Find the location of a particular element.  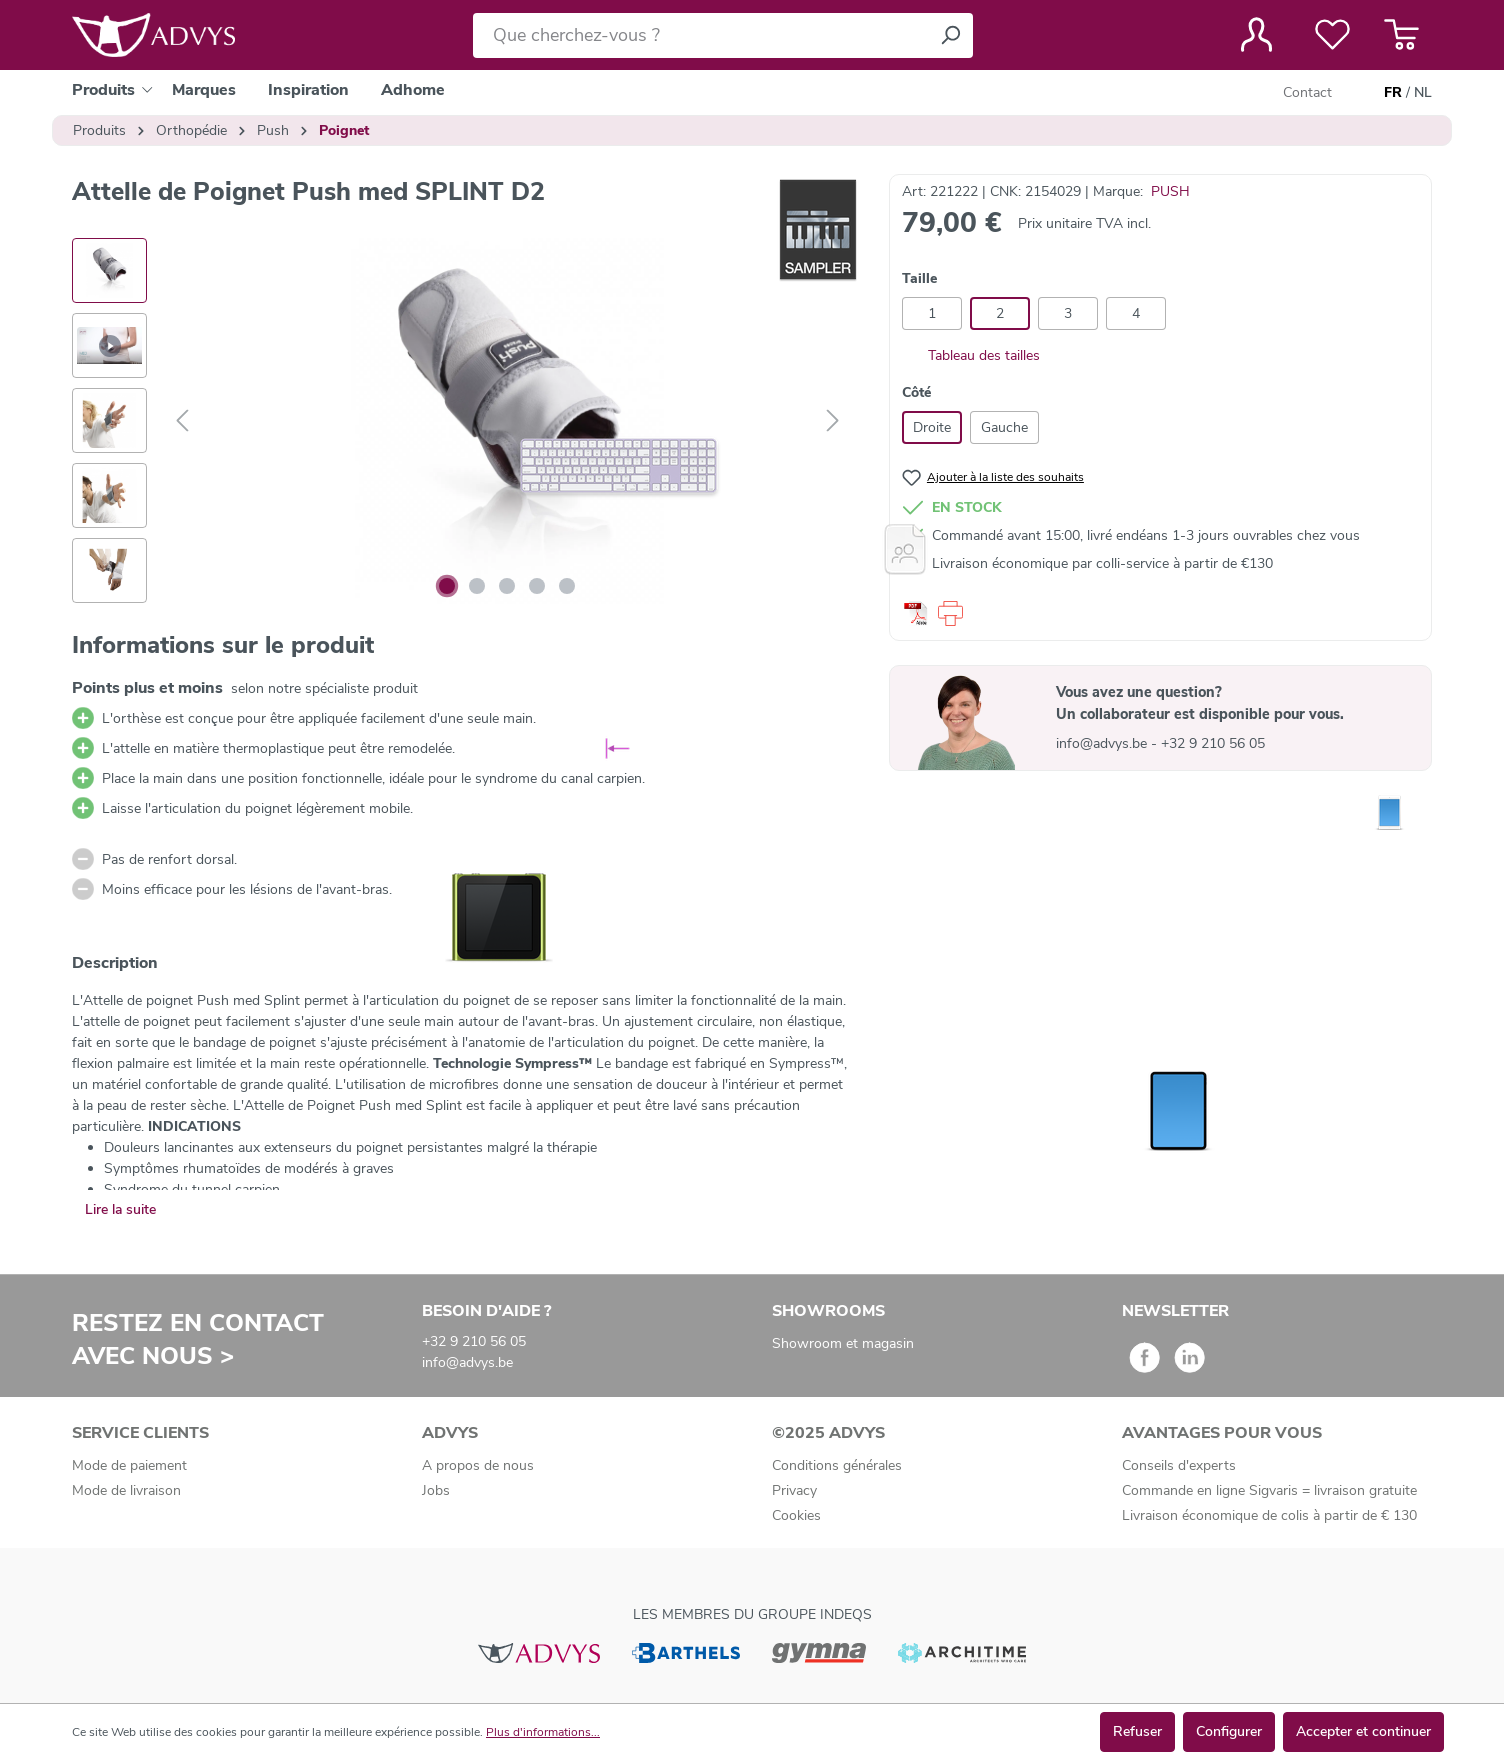

open the EXS24 sampler instrument in GarageBand is located at coordinates (818, 232).